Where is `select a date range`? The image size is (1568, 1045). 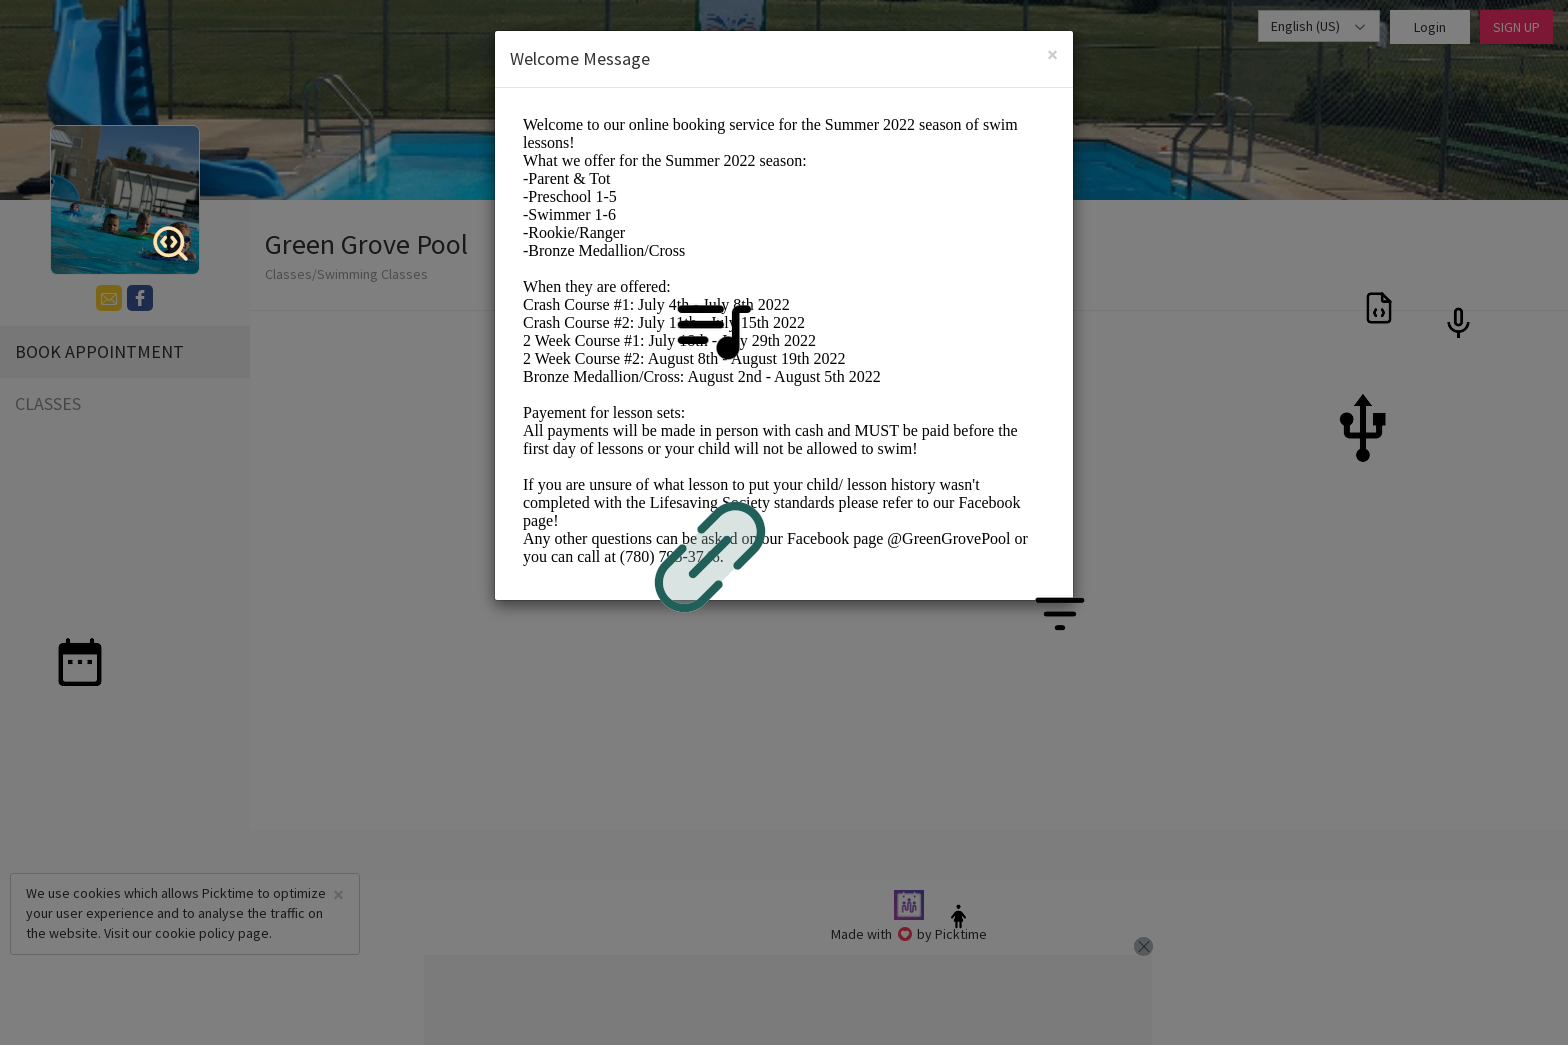
select a date range is located at coordinates (80, 662).